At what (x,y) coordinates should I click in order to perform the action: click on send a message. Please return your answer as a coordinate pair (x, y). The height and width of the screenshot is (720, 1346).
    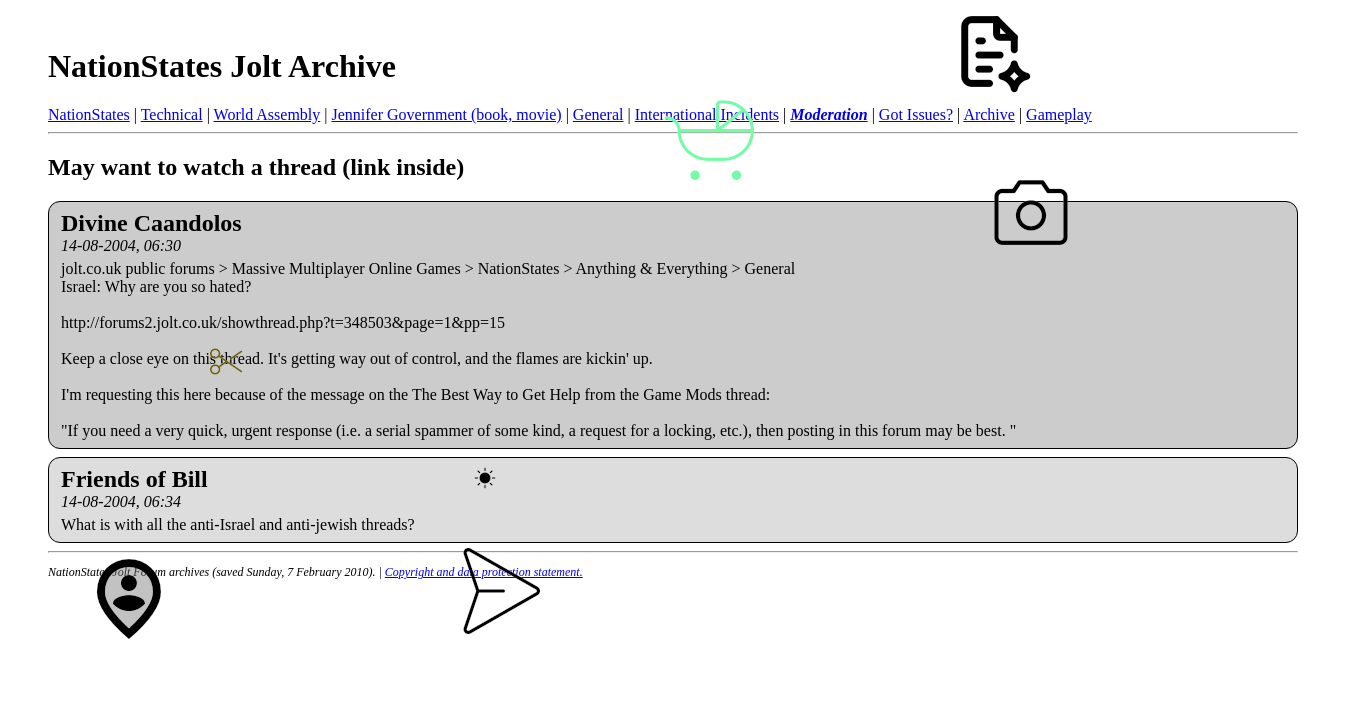
    Looking at the image, I should click on (497, 591).